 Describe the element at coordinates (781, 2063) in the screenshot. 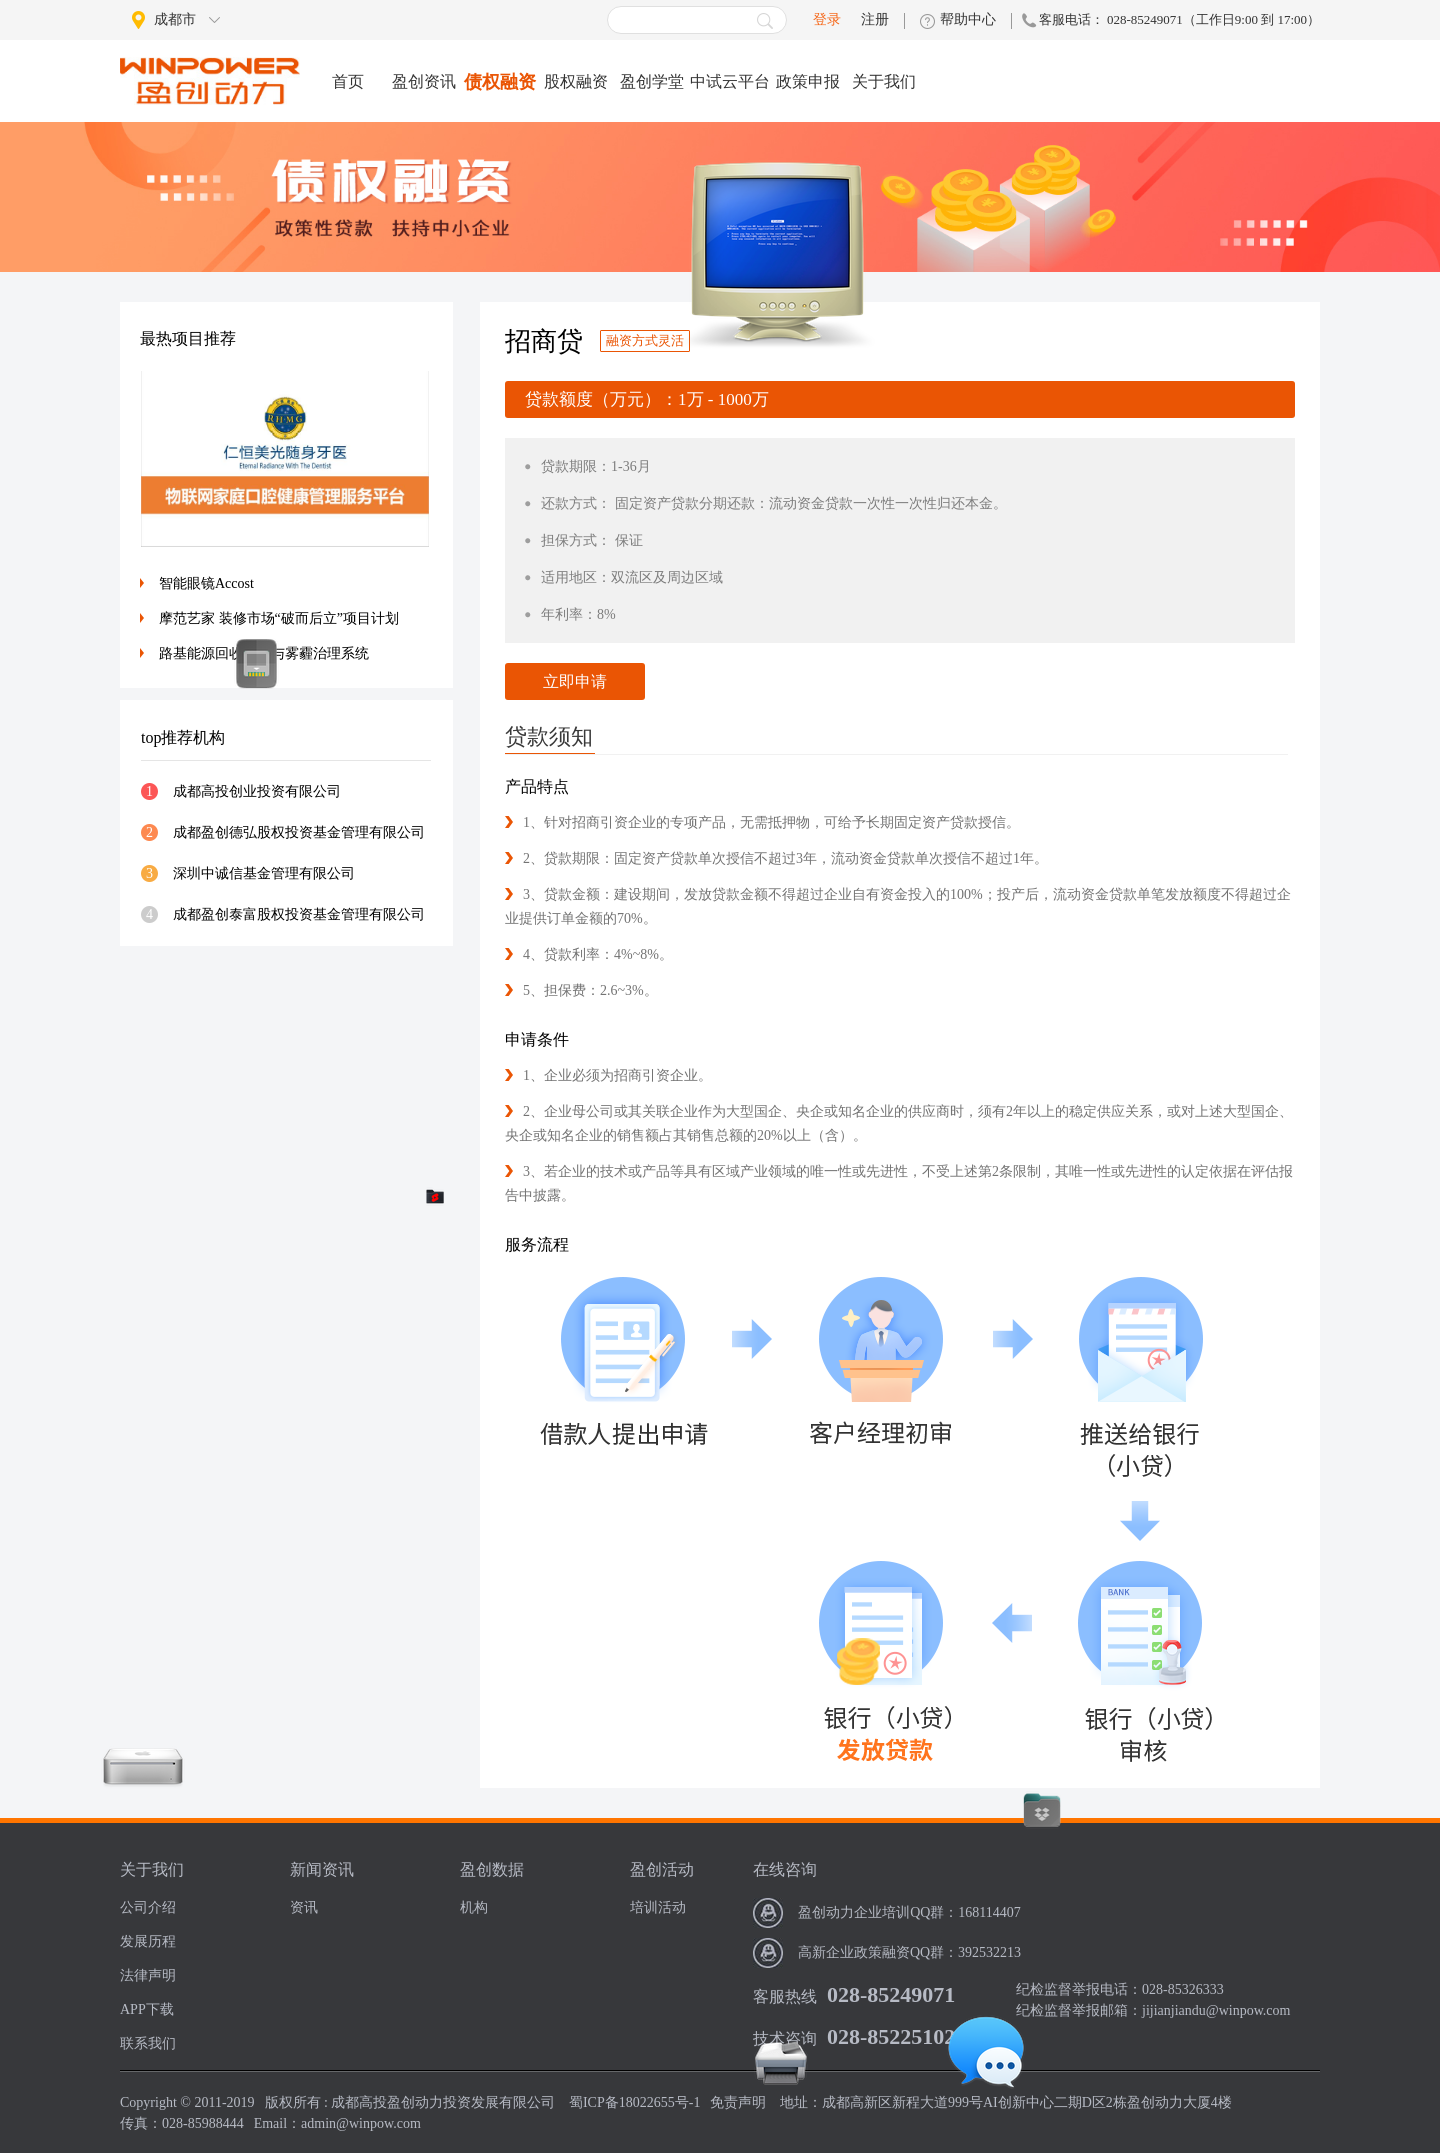

I see `browse network printers via SMB protocol` at that location.